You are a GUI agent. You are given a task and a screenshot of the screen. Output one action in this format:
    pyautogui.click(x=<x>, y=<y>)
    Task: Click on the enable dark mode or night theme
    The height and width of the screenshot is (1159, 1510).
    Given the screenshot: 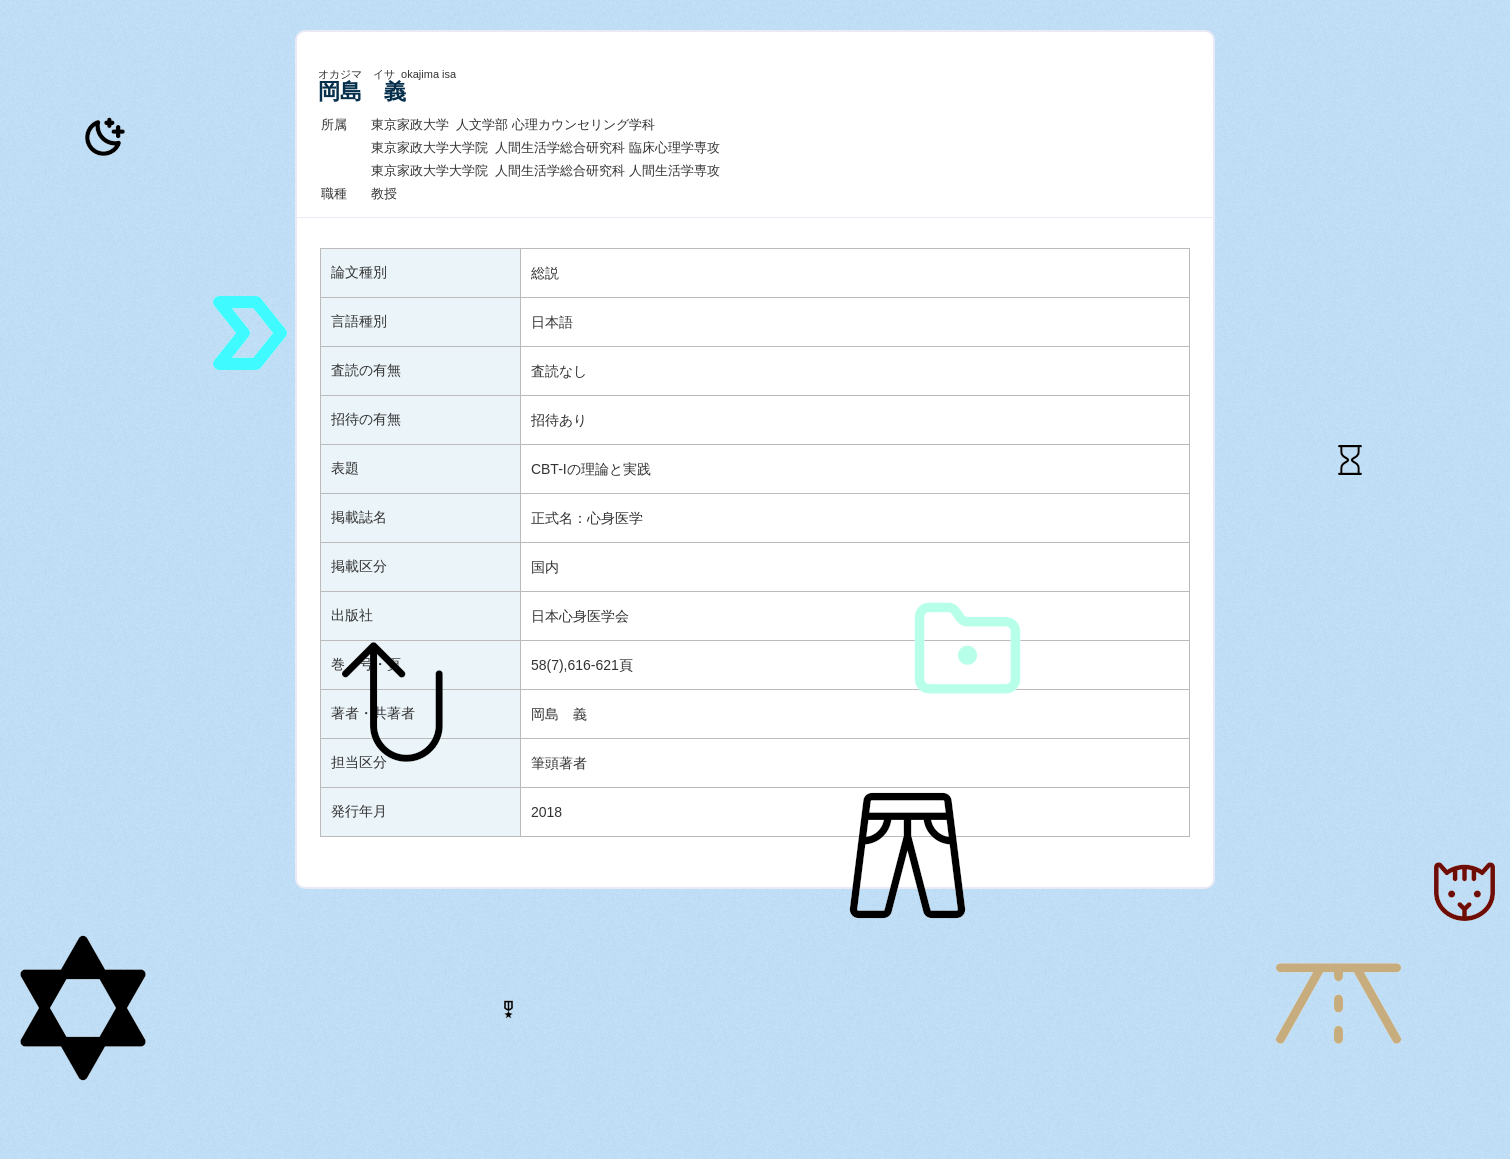 What is the action you would take?
    pyautogui.click(x=103, y=137)
    